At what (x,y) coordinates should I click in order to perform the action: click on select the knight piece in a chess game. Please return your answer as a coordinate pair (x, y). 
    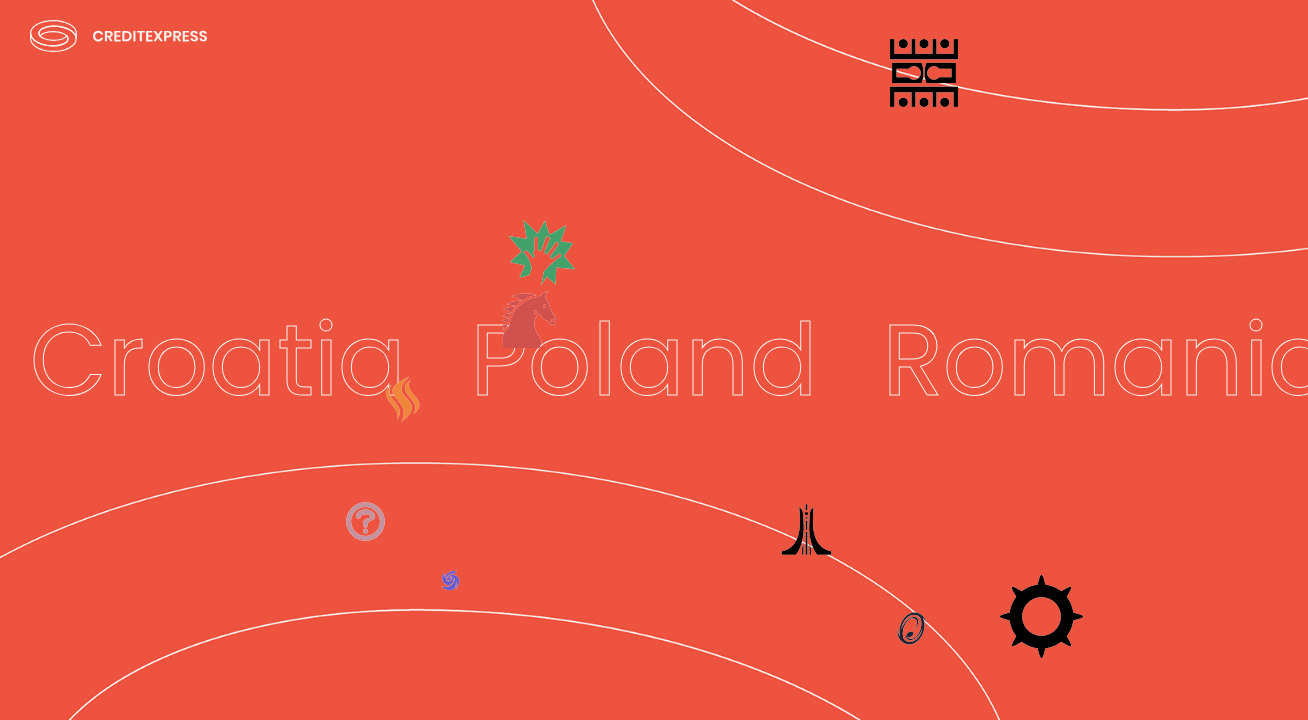
    Looking at the image, I should click on (531, 320).